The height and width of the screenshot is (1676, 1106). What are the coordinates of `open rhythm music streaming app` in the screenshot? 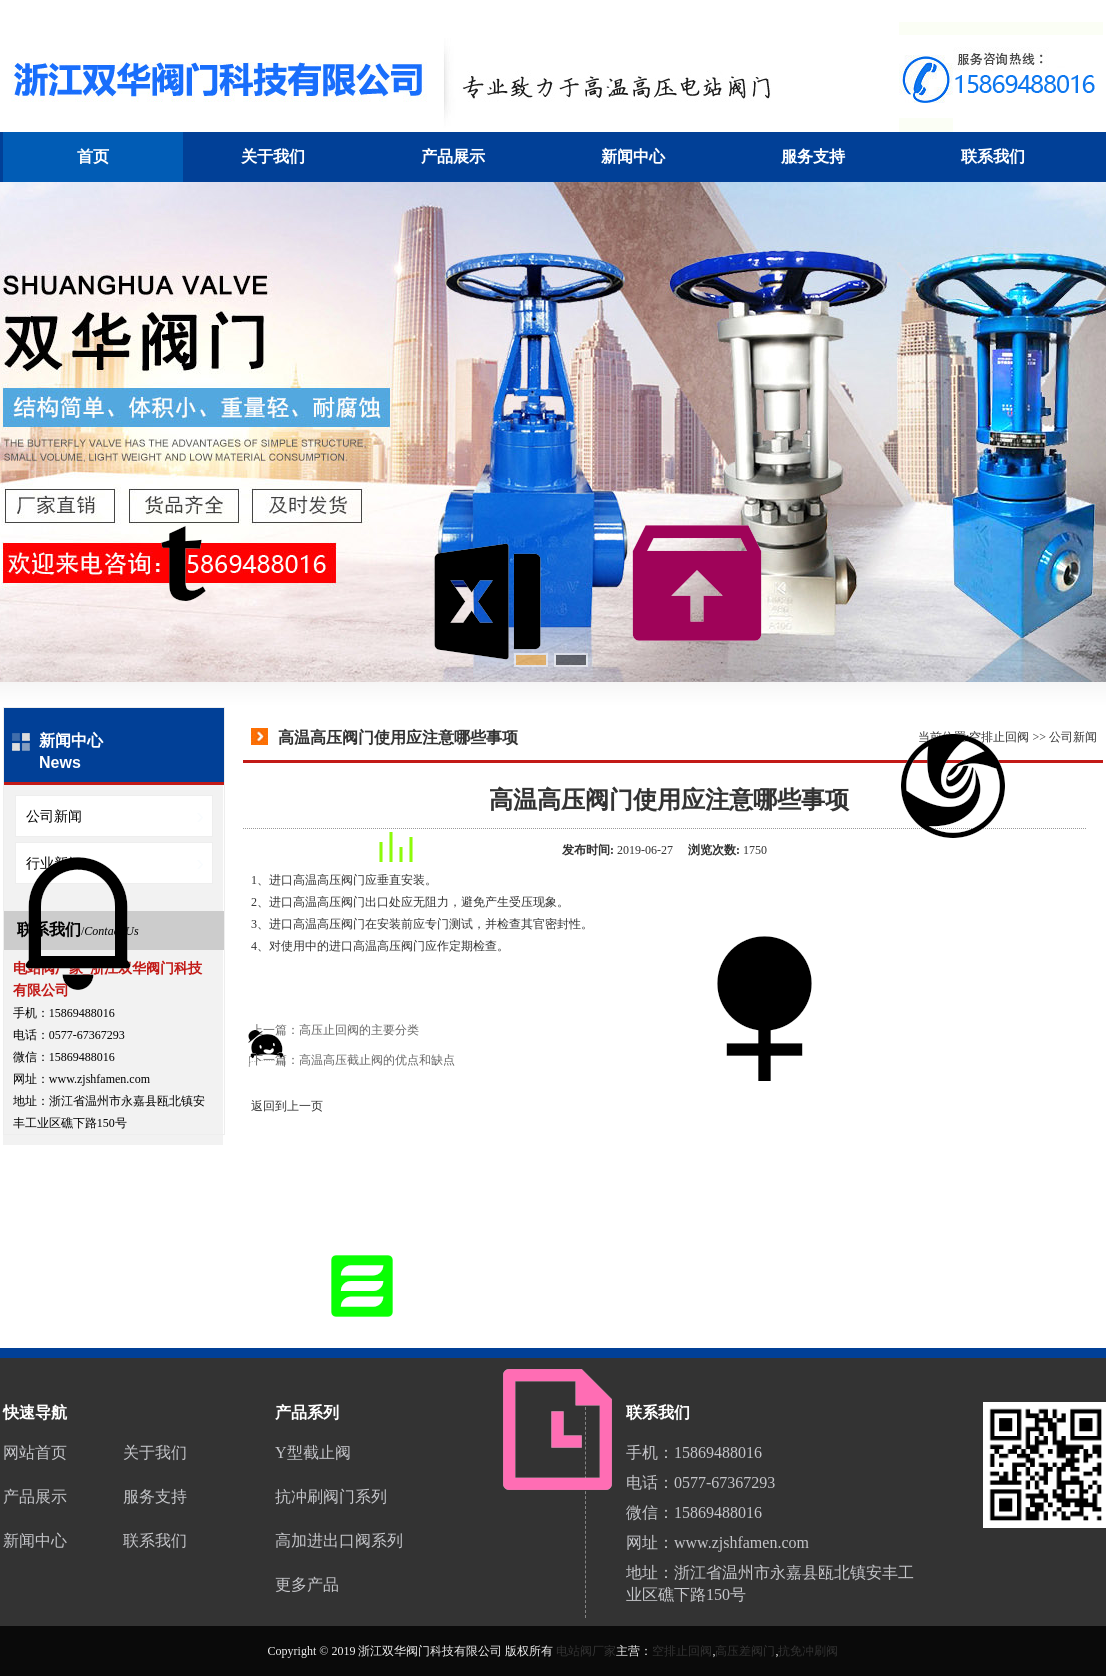 It's located at (396, 847).